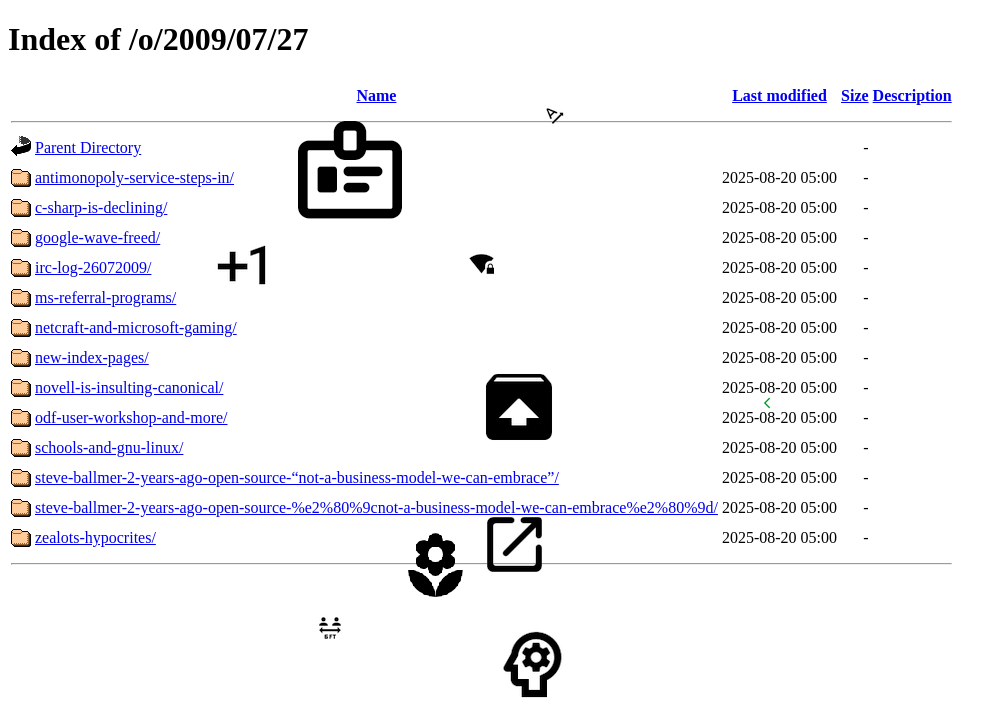  What do you see at coordinates (767, 403) in the screenshot?
I see `go back to the previous screen` at bounding box center [767, 403].